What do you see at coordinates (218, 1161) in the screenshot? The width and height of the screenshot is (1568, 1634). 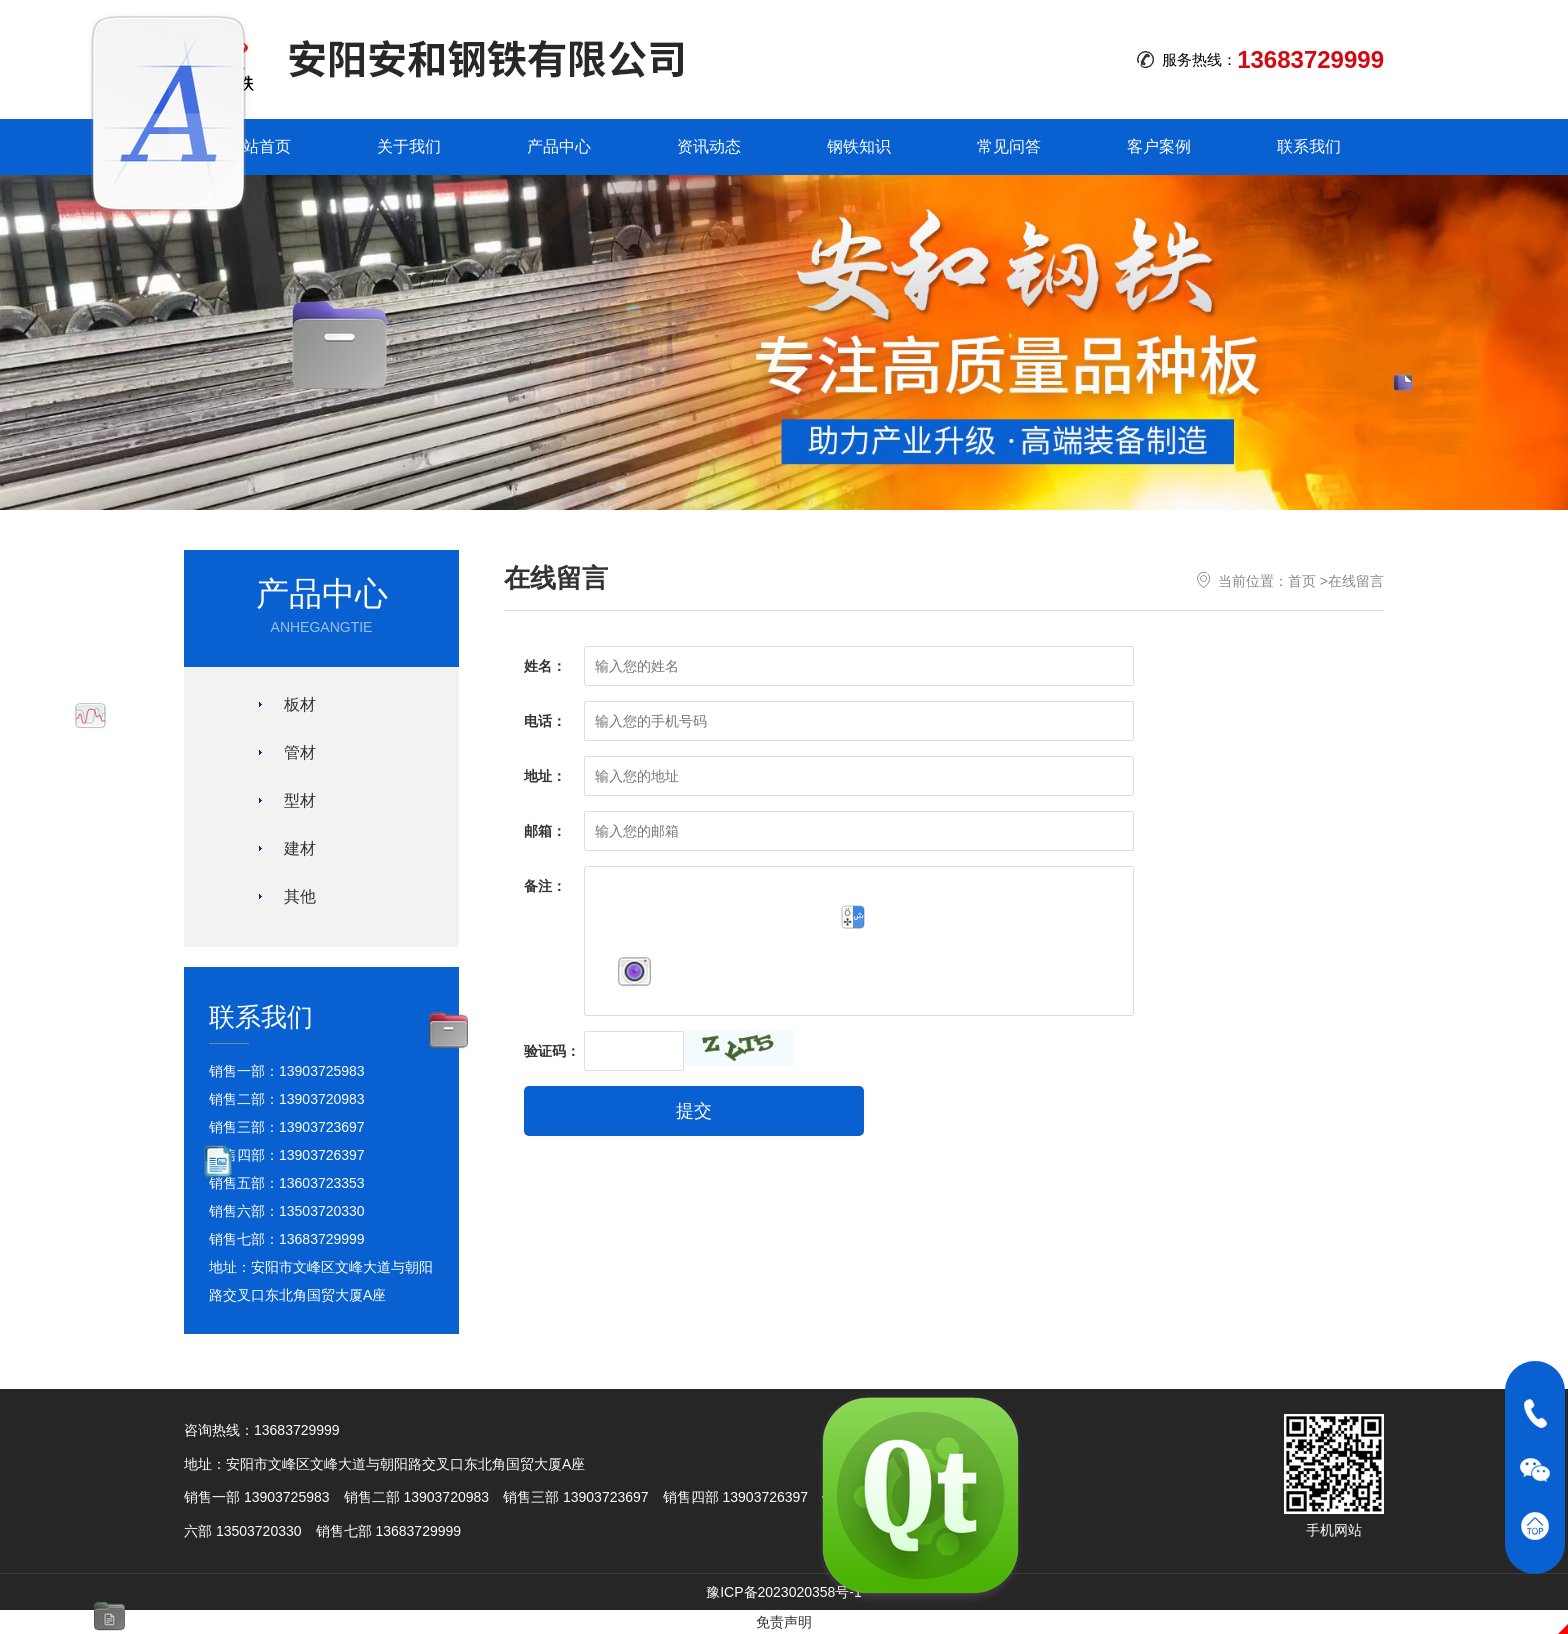 I see `open a libreoffice writer document` at bounding box center [218, 1161].